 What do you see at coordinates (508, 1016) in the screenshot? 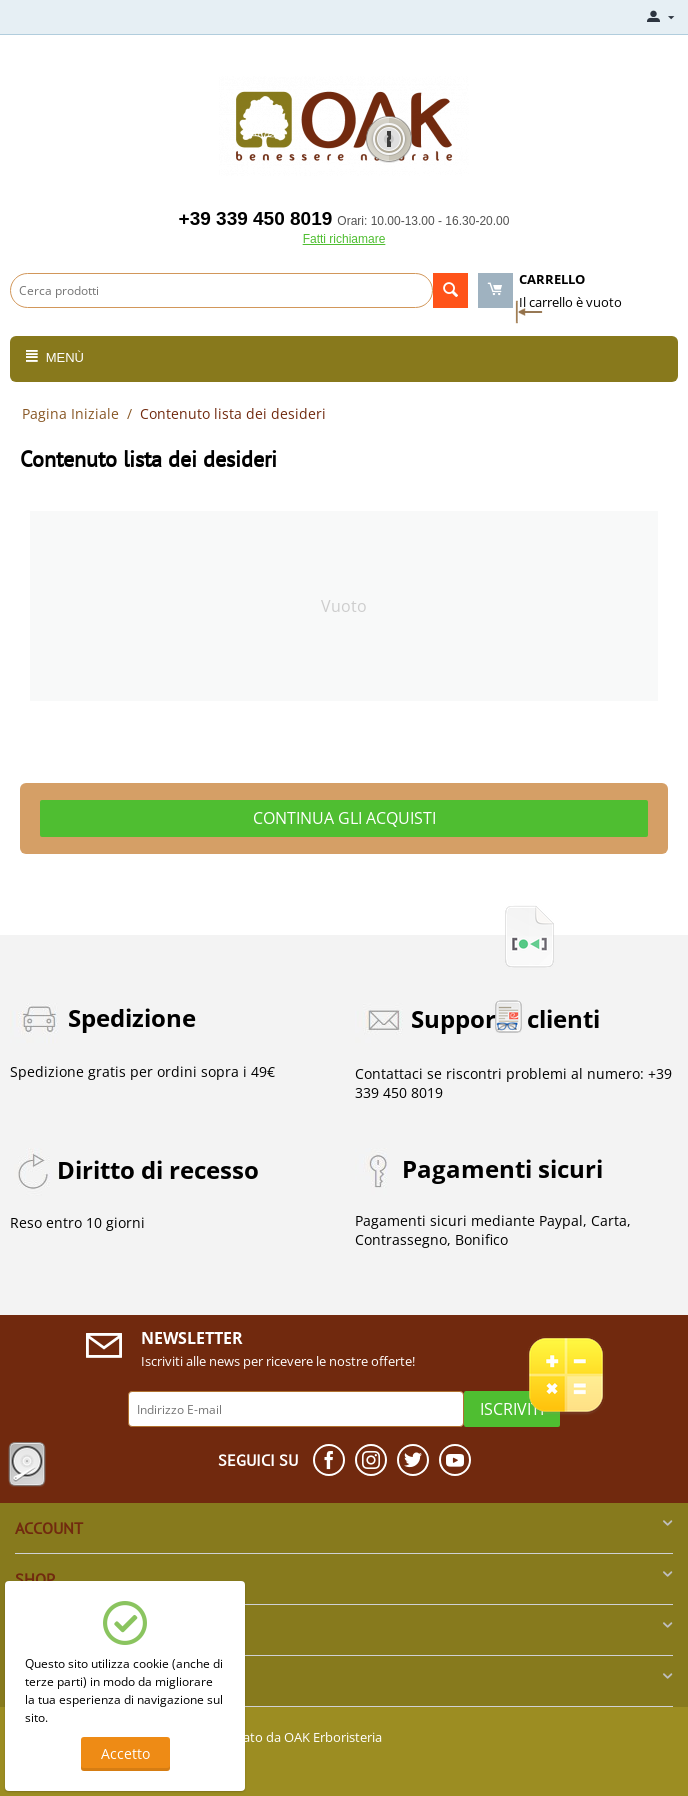
I see `open atril document viewer` at bounding box center [508, 1016].